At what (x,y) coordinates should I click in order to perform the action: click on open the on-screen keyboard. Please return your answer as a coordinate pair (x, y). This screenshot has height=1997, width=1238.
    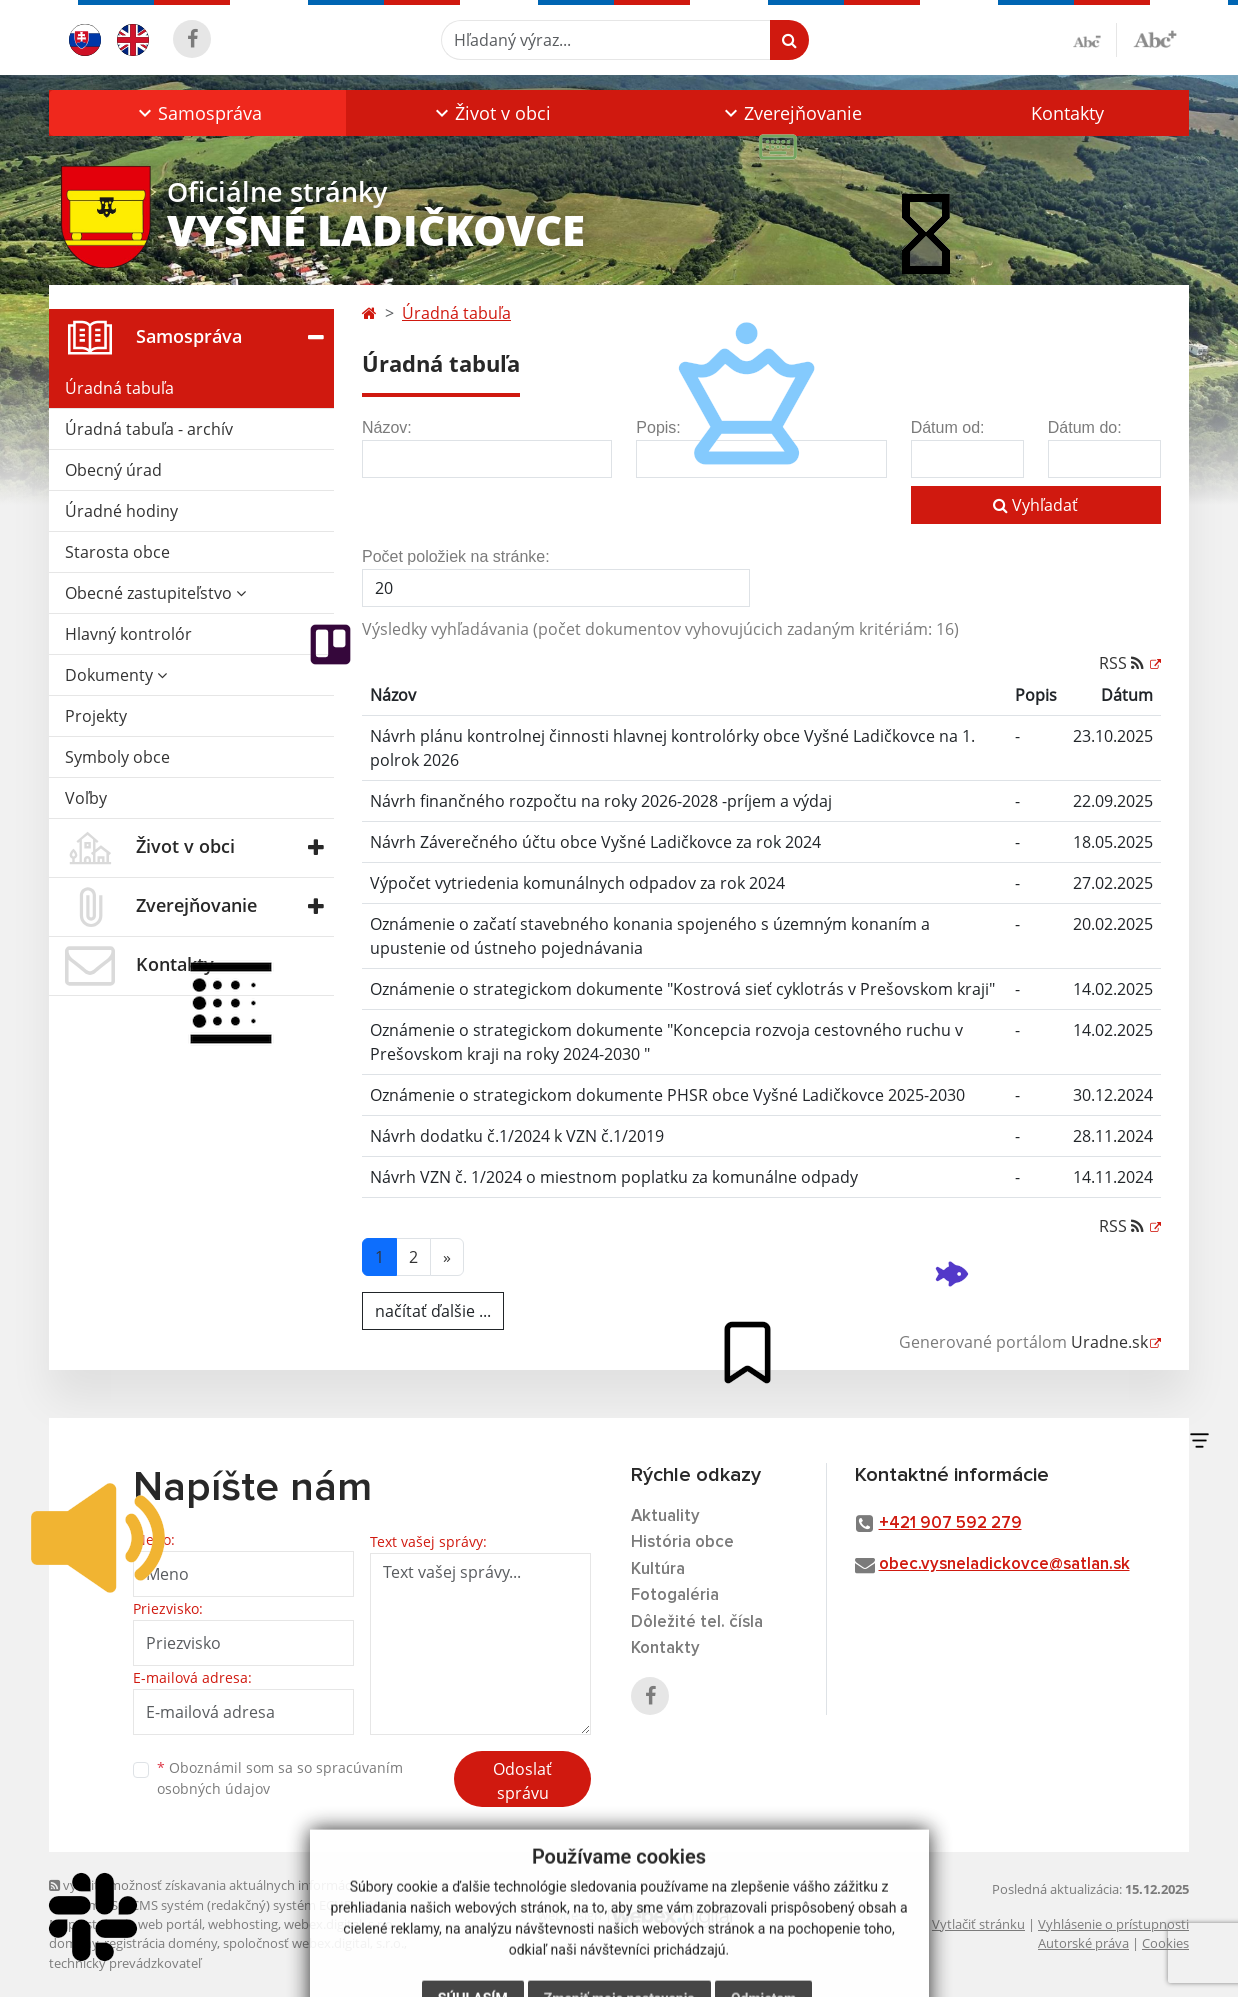
    Looking at the image, I should click on (778, 147).